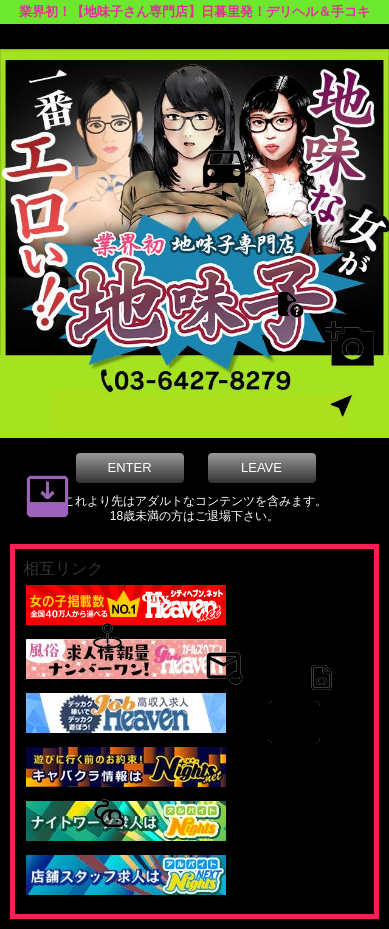 This screenshot has width=389, height=929. What do you see at coordinates (290, 304) in the screenshot?
I see `get help or info about this file` at bounding box center [290, 304].